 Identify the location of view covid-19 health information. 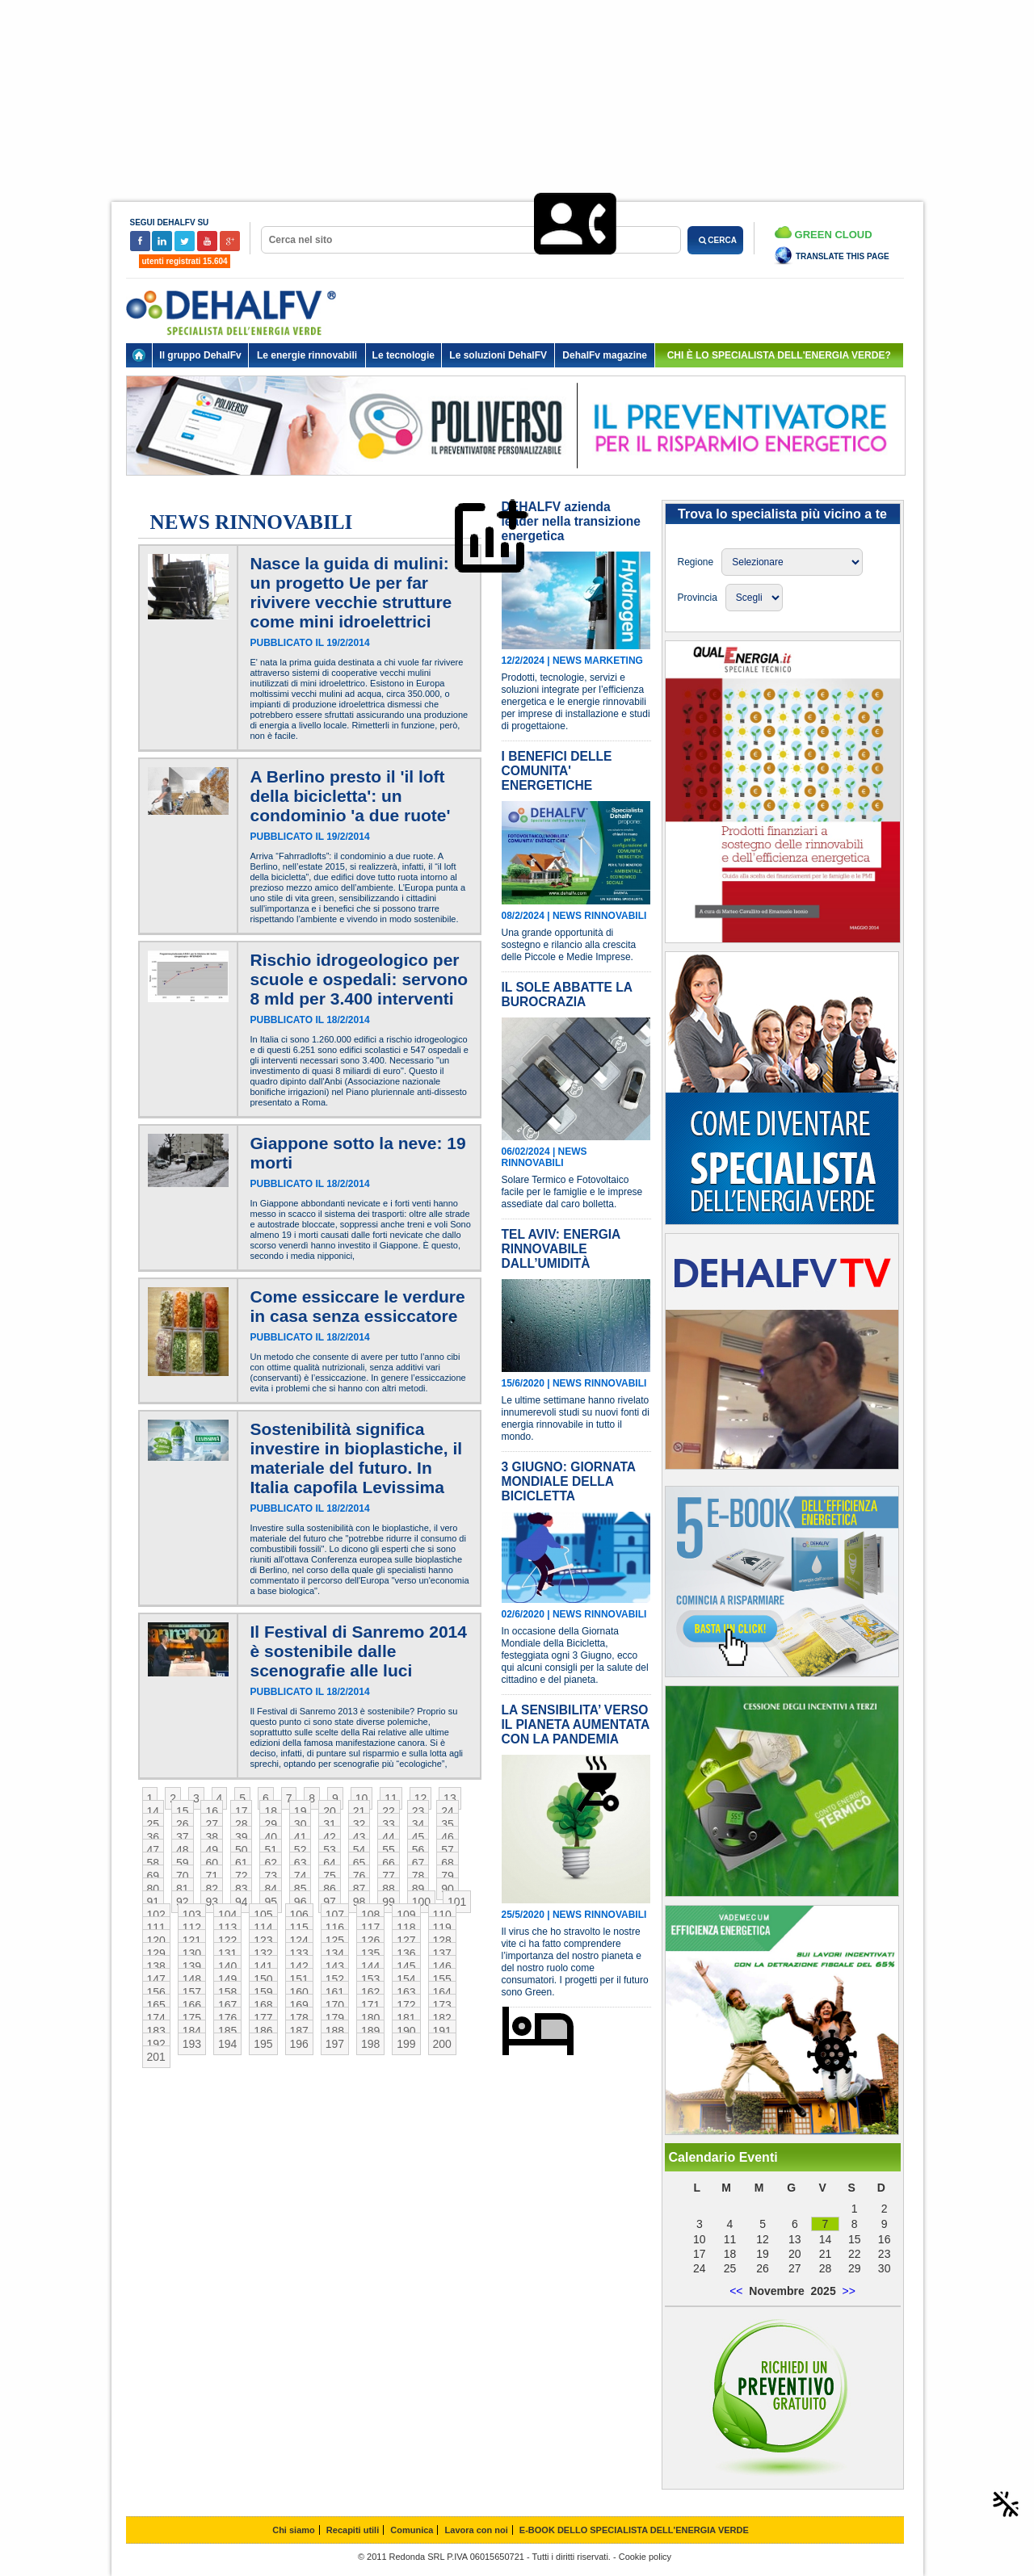
(832, 2054).